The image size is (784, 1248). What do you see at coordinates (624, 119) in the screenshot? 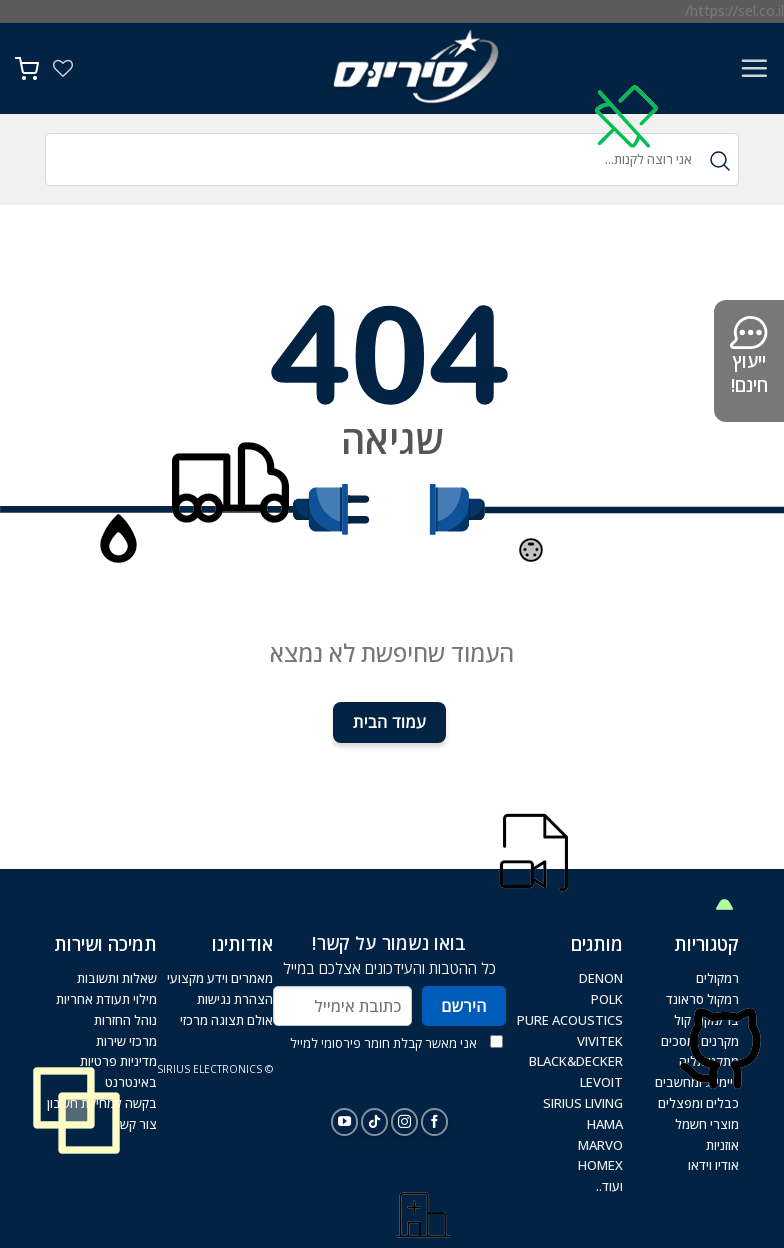
I see `unpin this item` at bounding box center [624, 119].